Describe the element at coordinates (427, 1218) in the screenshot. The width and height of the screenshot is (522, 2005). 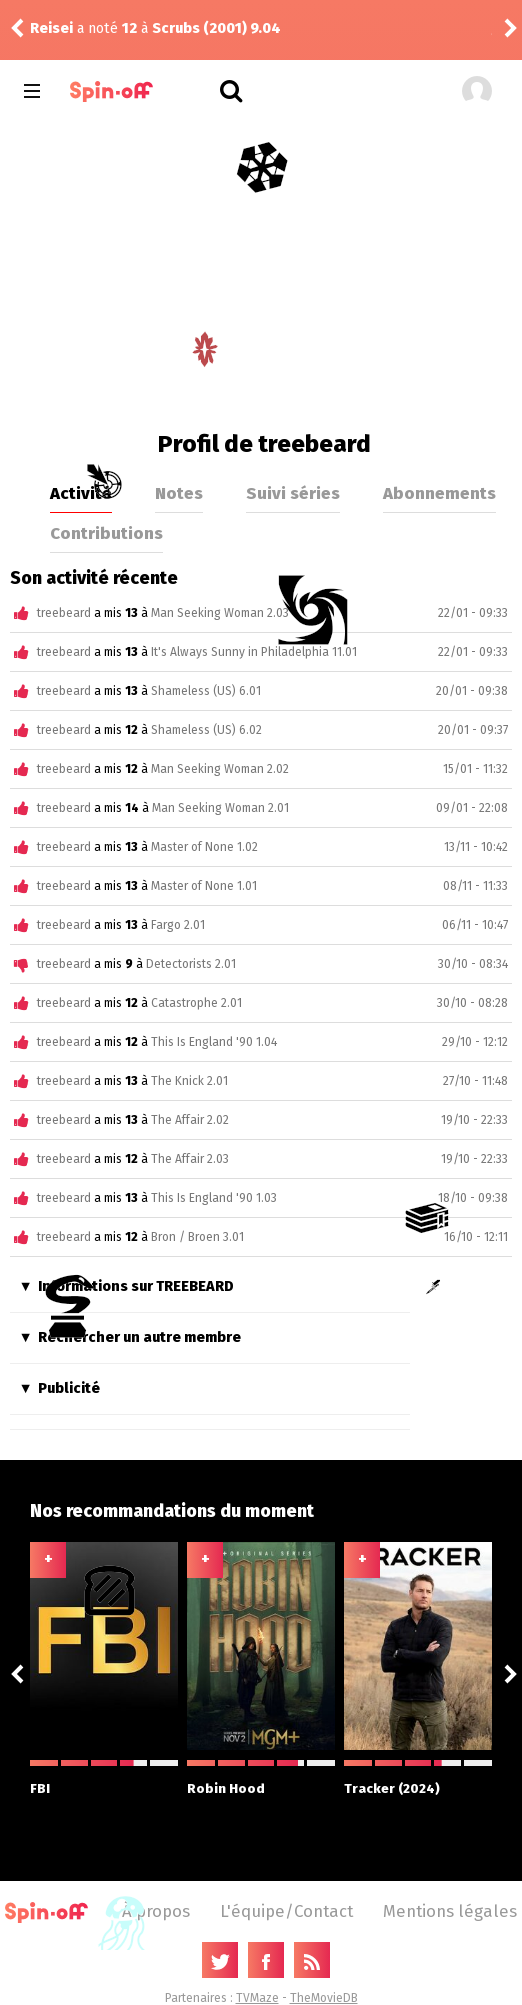
I see `access your library or book collection` at that location.